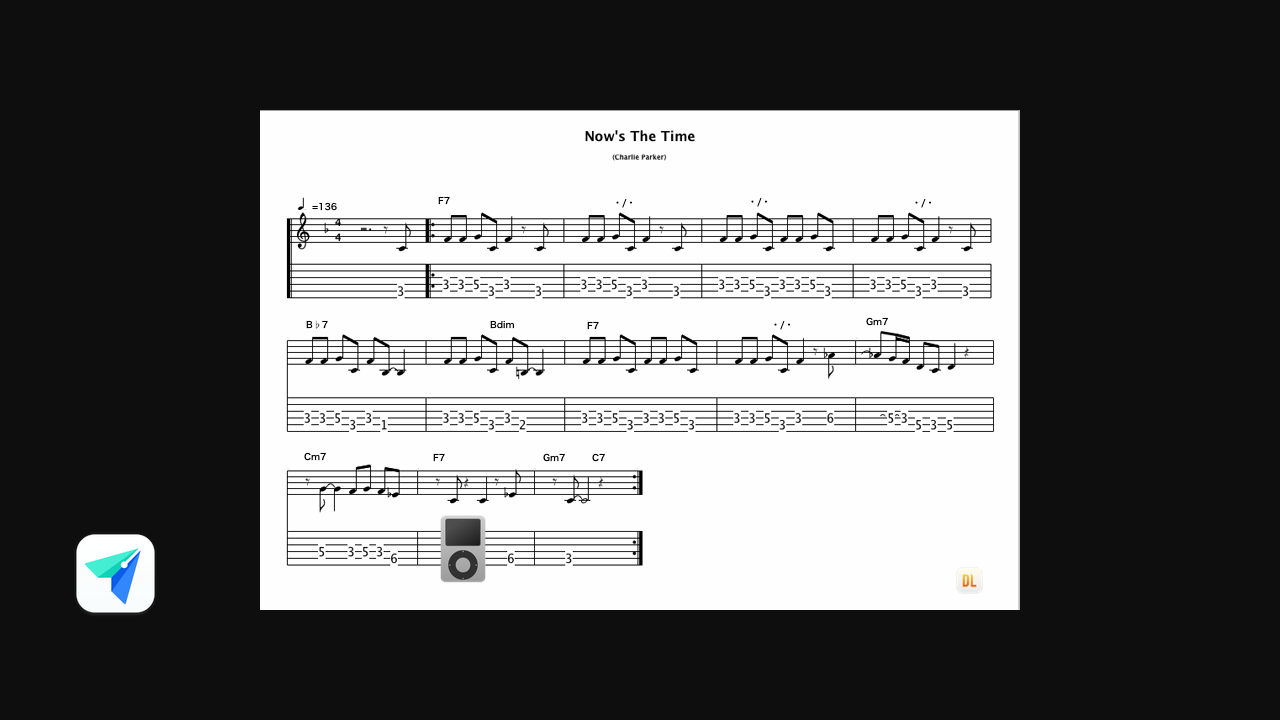 This screenshot has width=1280, height=720. I want to click on open multimedia player application, so click(463, 549).